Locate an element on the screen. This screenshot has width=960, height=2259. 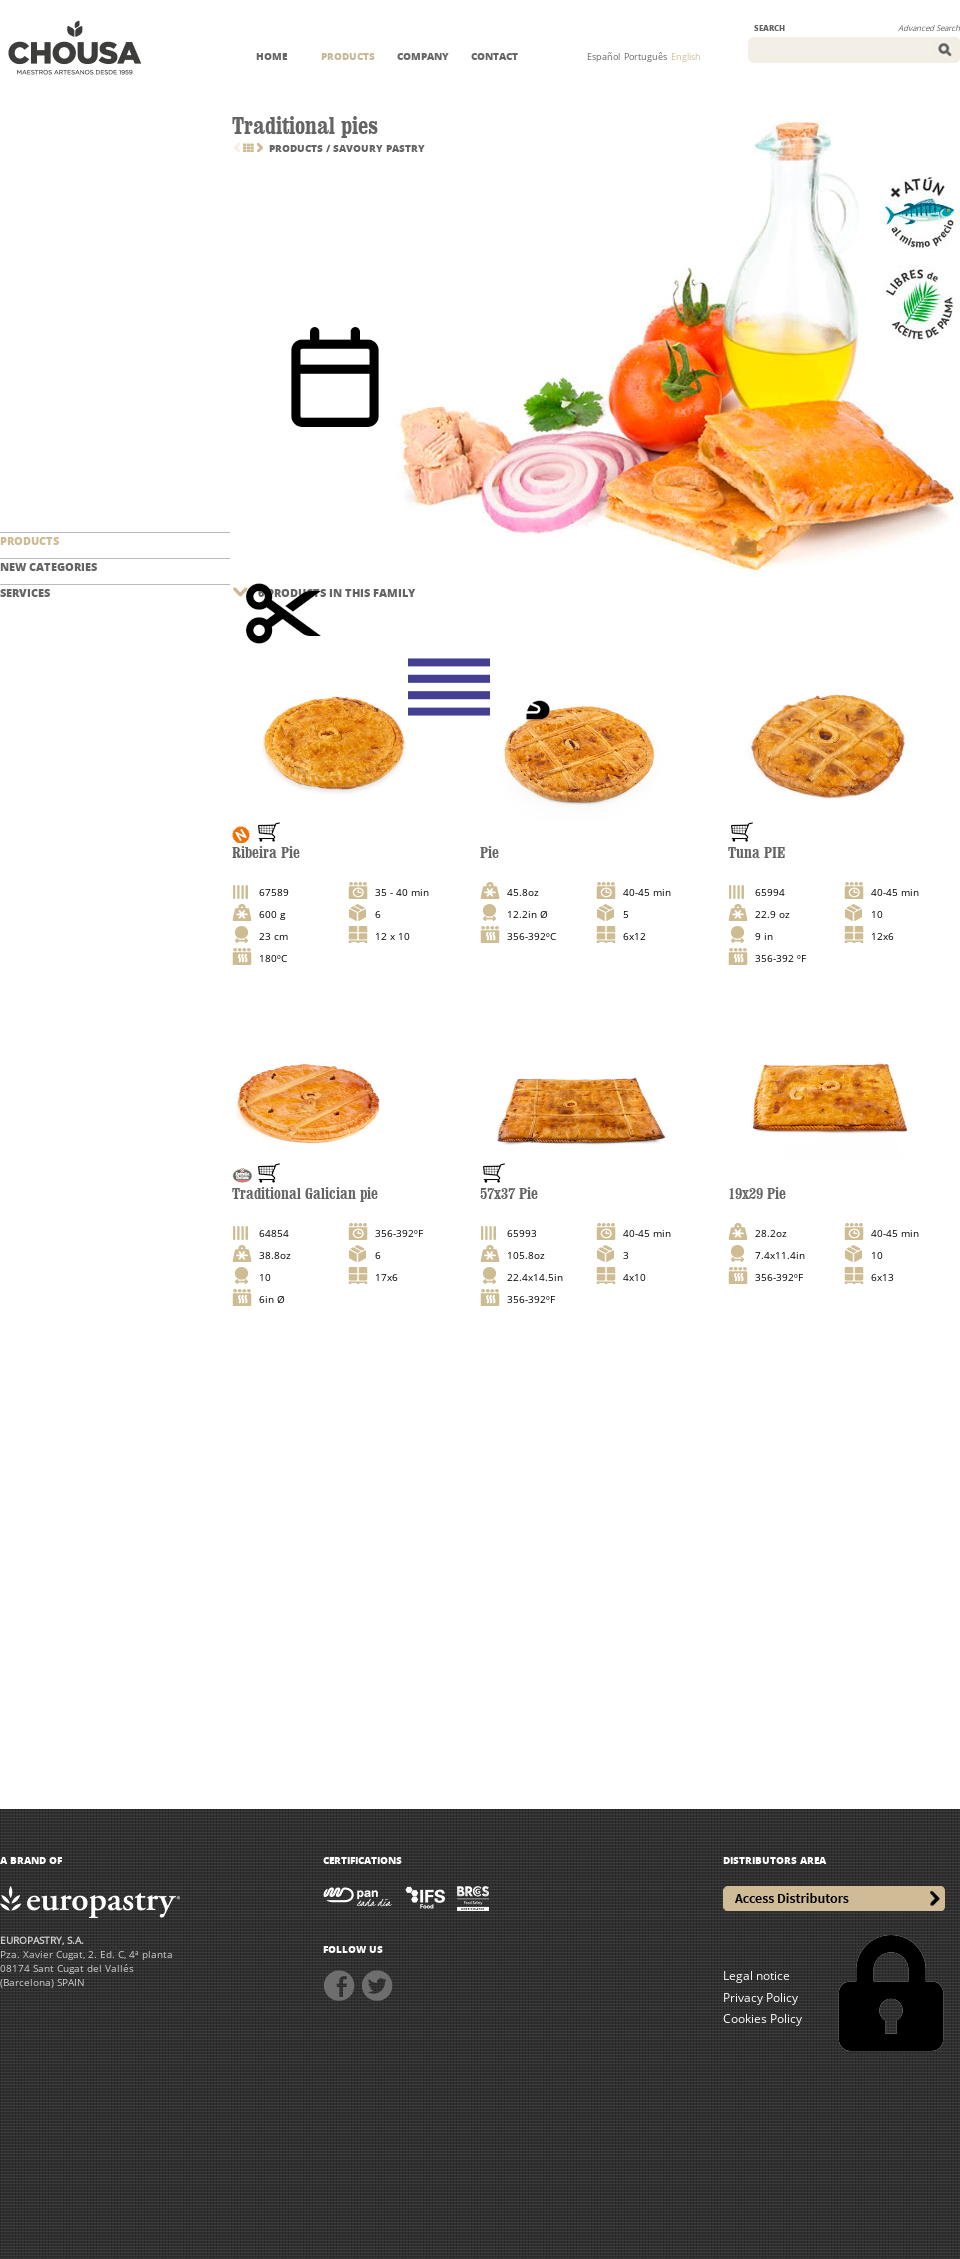
switch to list view is located at coordinates (449, 687).